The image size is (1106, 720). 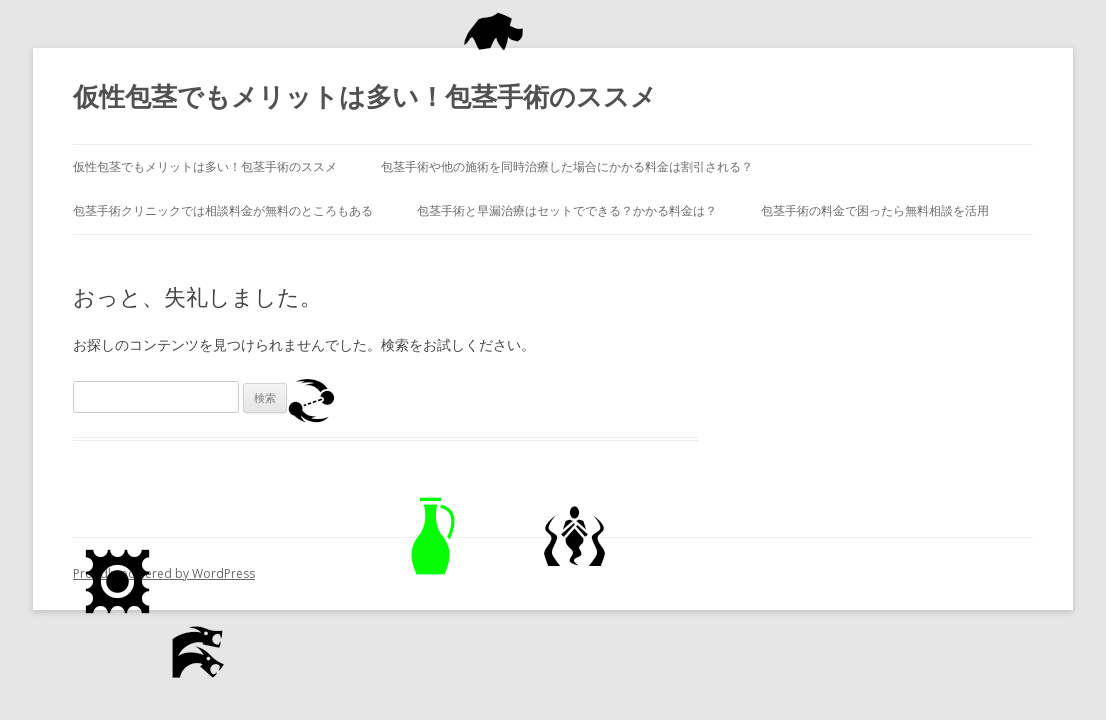 What do you see at coordinates (198, 652) in the screenshot?
I see `select the double dragon character or team` at bounding box center [198, 652].